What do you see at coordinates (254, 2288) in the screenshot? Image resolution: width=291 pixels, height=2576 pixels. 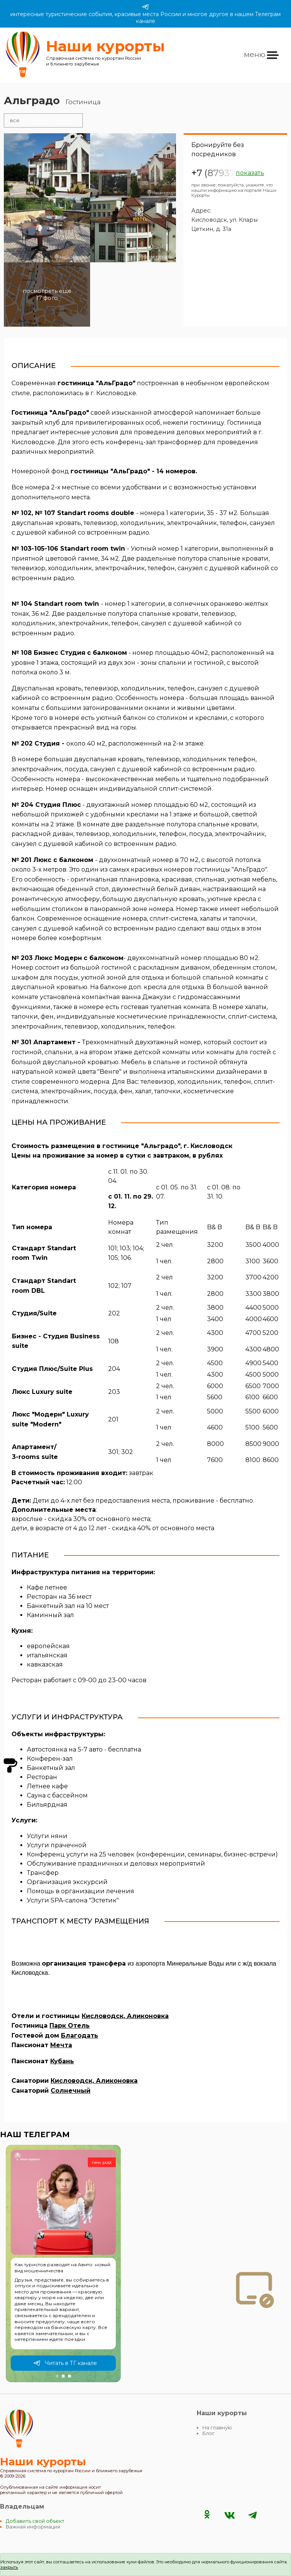 I see `disconnect or remove iPad from horizontal display` at bounding box center [254, 2288].